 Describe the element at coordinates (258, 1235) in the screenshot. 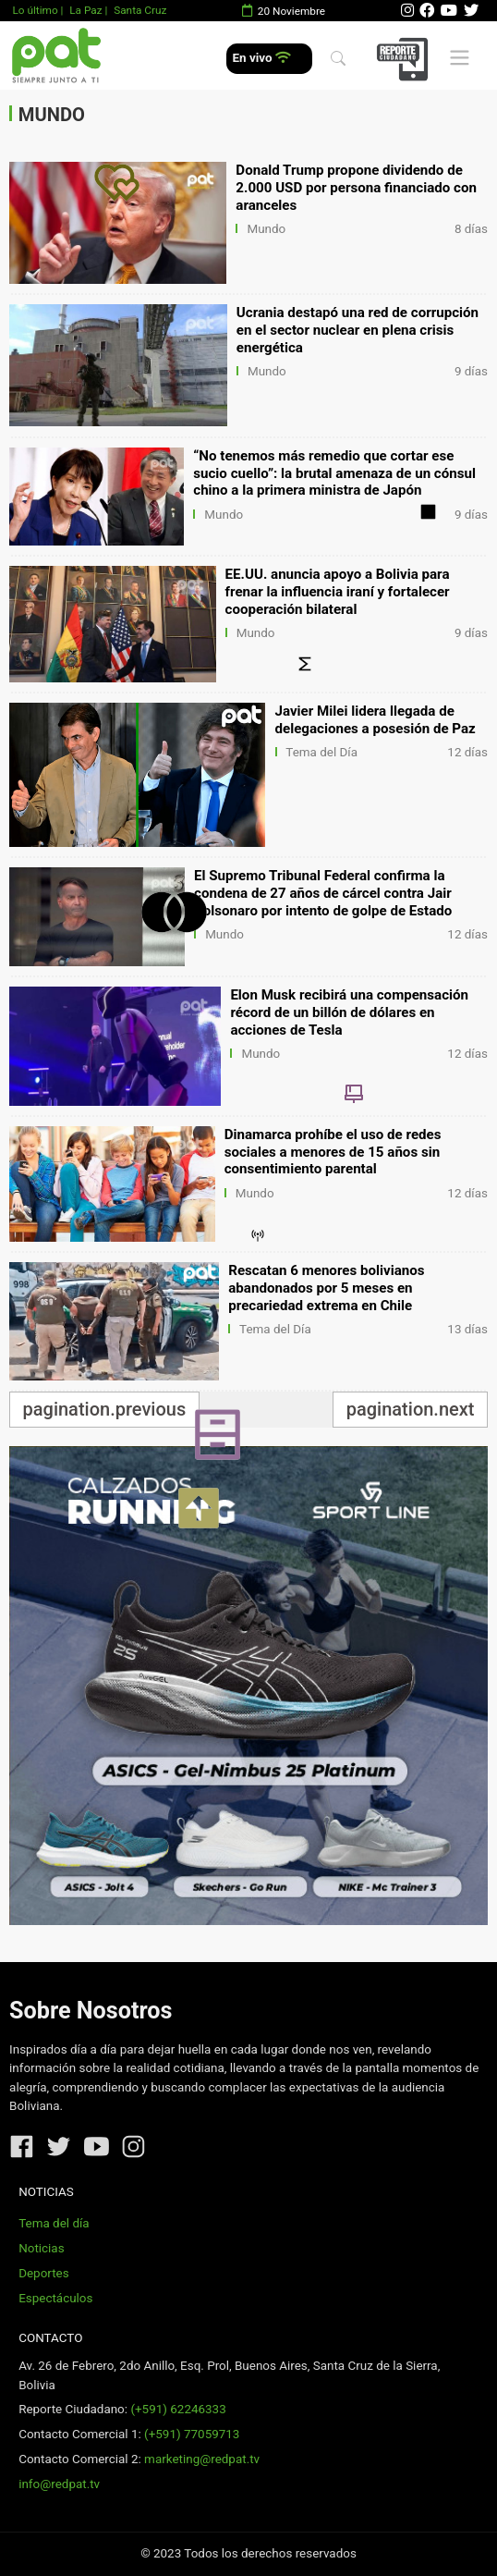

I see `start a live broadcast or stream` at that location.